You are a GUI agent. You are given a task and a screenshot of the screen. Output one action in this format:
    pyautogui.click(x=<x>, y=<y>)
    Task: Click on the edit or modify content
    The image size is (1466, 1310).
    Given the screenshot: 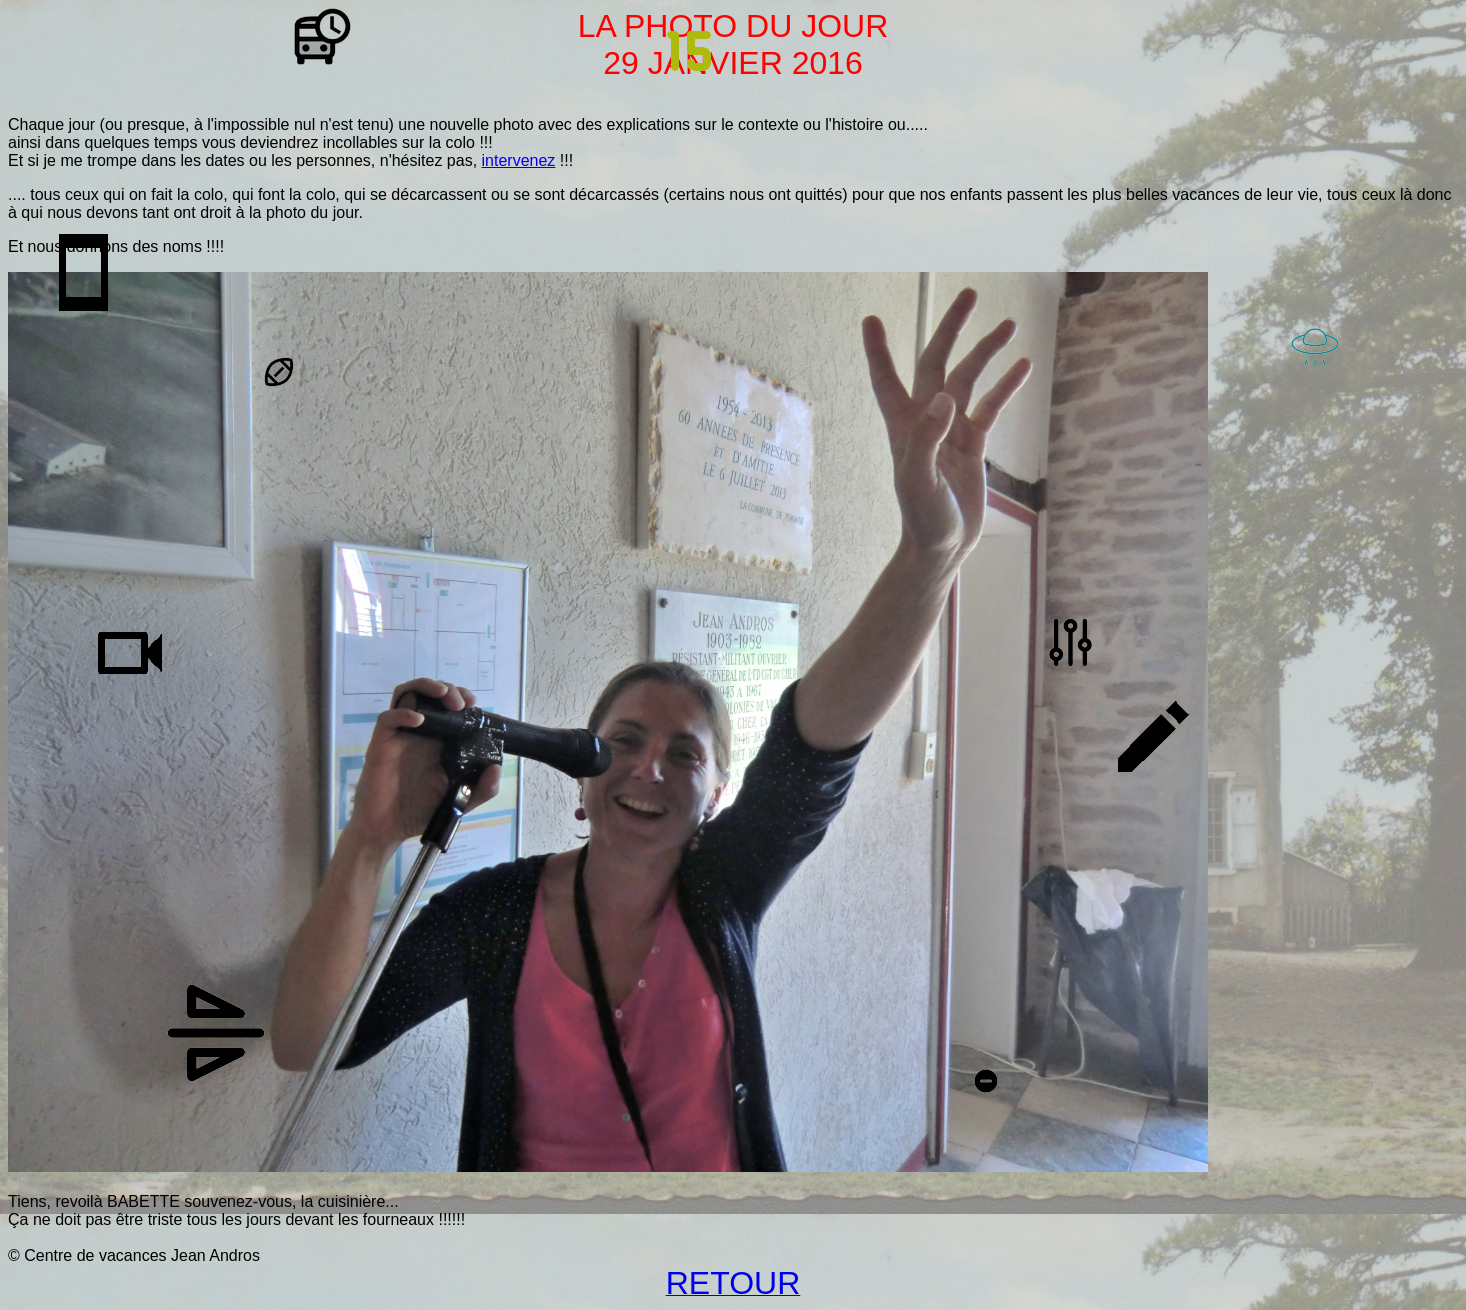 What is the action you would take?
    pyautogui.click(x=1153, y=737)
    